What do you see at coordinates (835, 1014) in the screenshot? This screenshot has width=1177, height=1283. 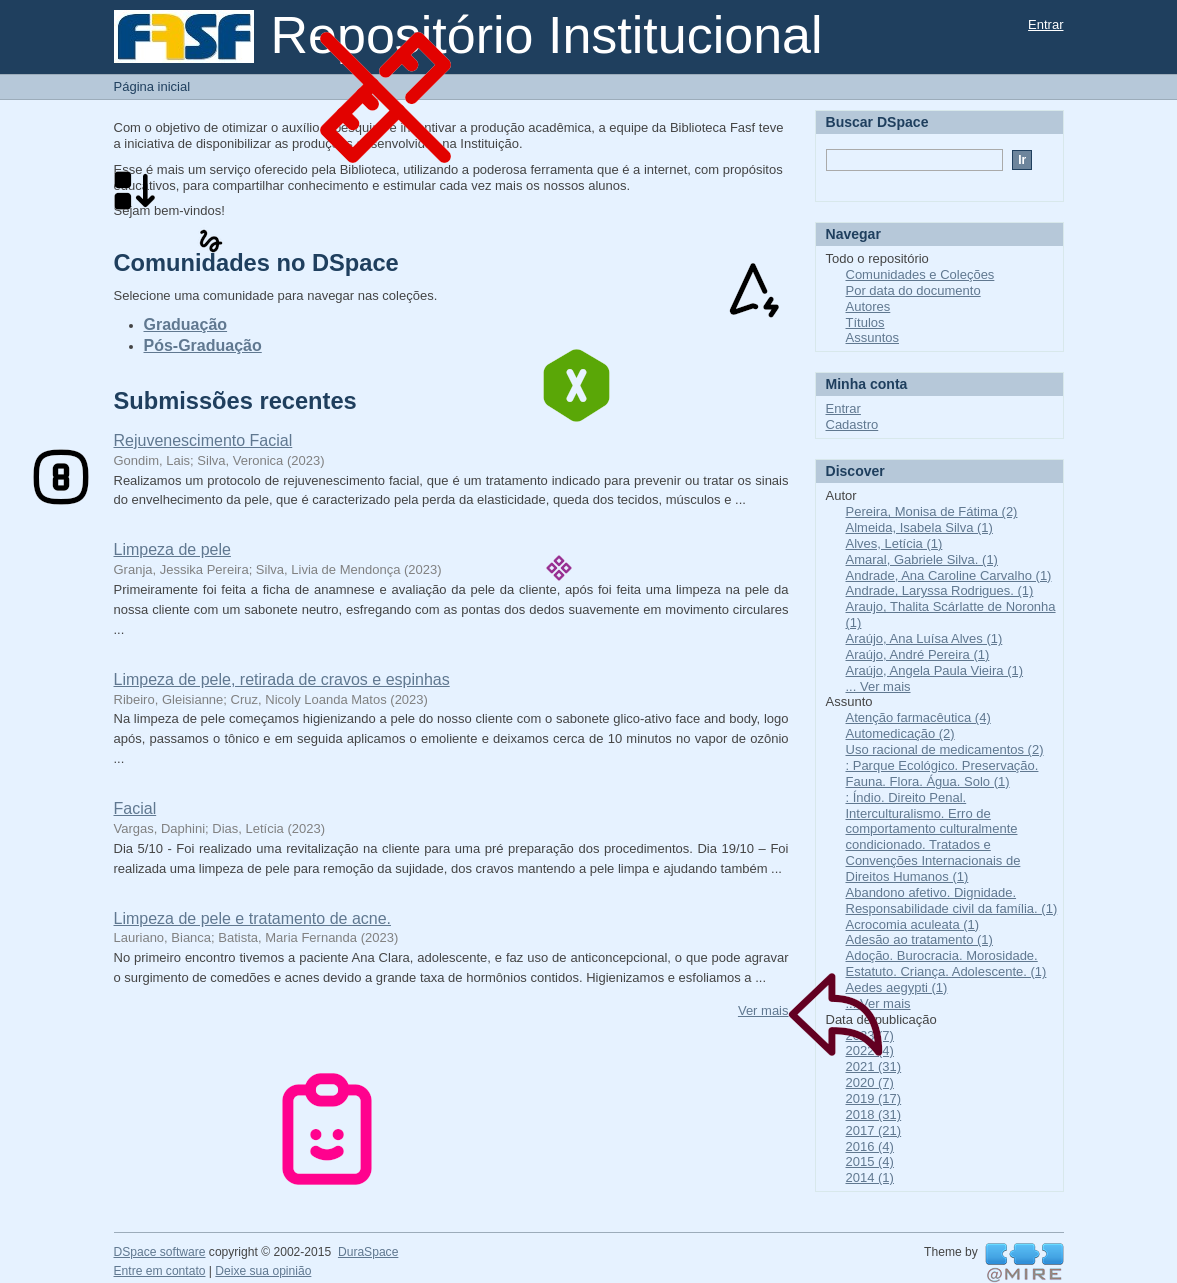 I see `undo the last action` at bounding box center [835, 1014].